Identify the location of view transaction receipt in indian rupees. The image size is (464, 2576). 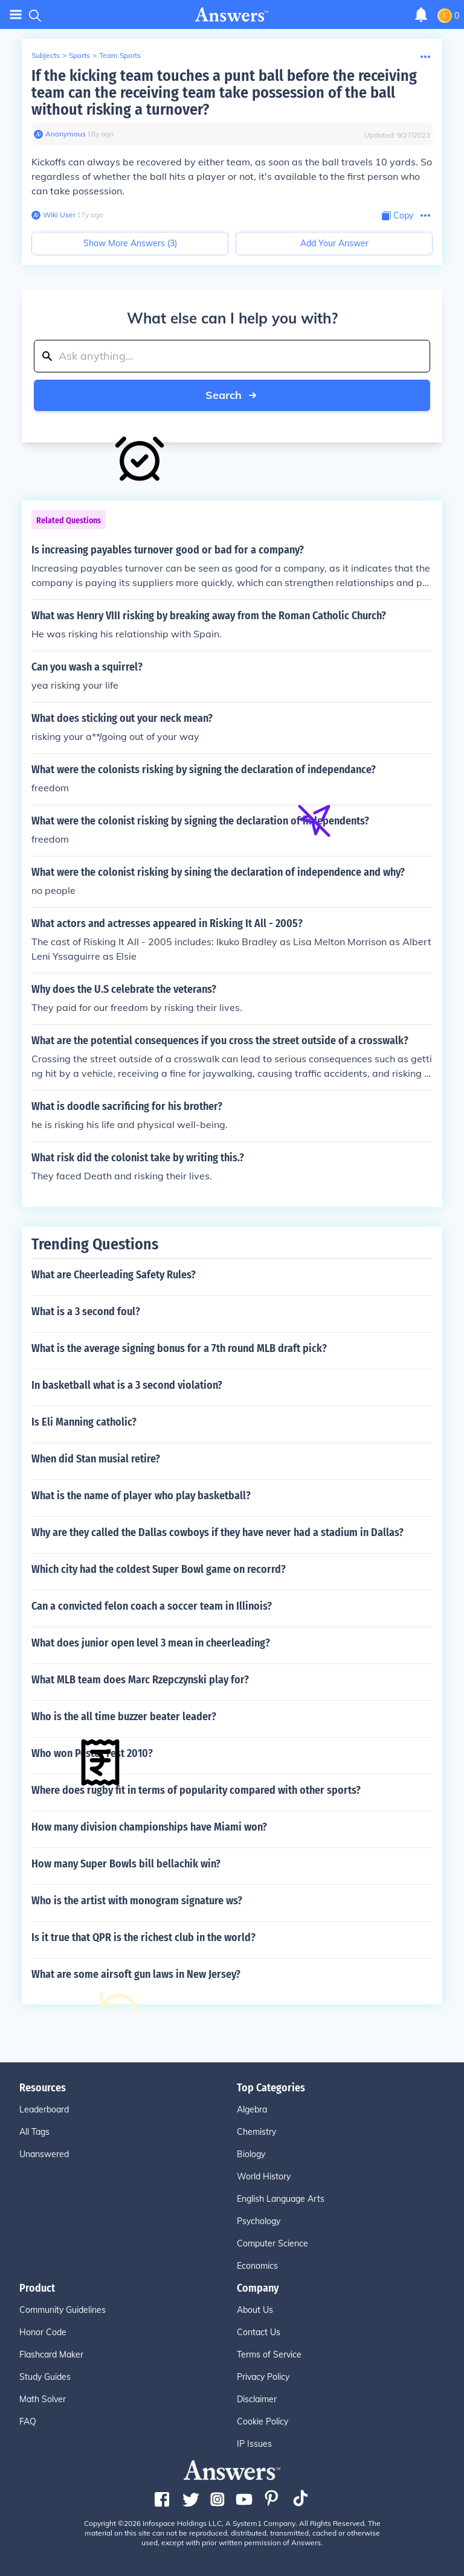
(100, 1762).